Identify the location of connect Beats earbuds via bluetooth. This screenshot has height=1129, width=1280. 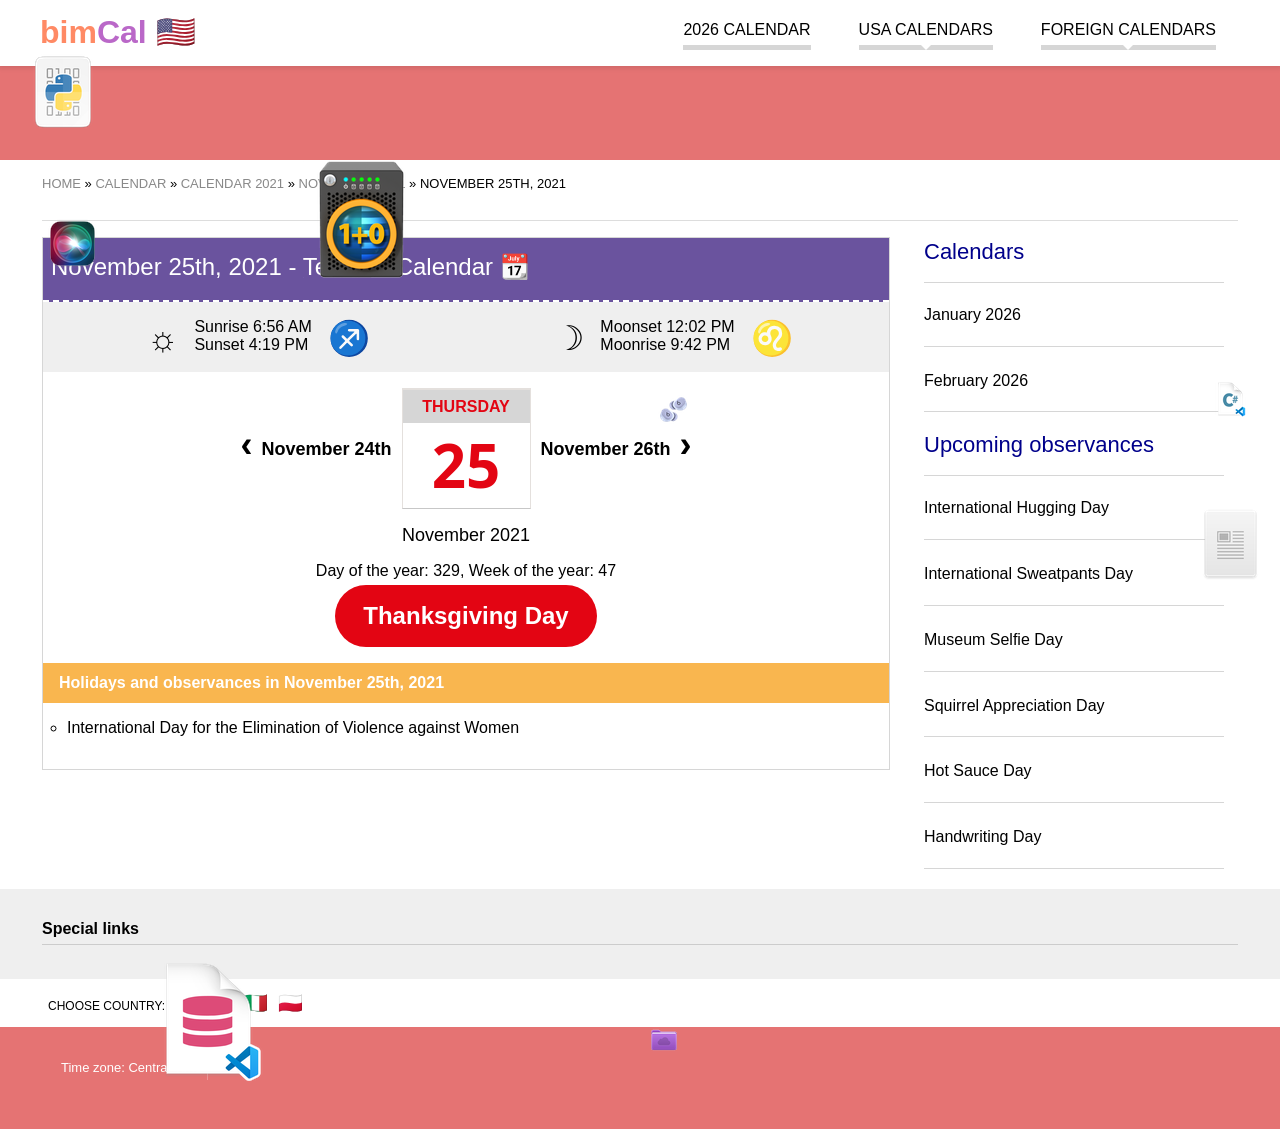
(673, 409).